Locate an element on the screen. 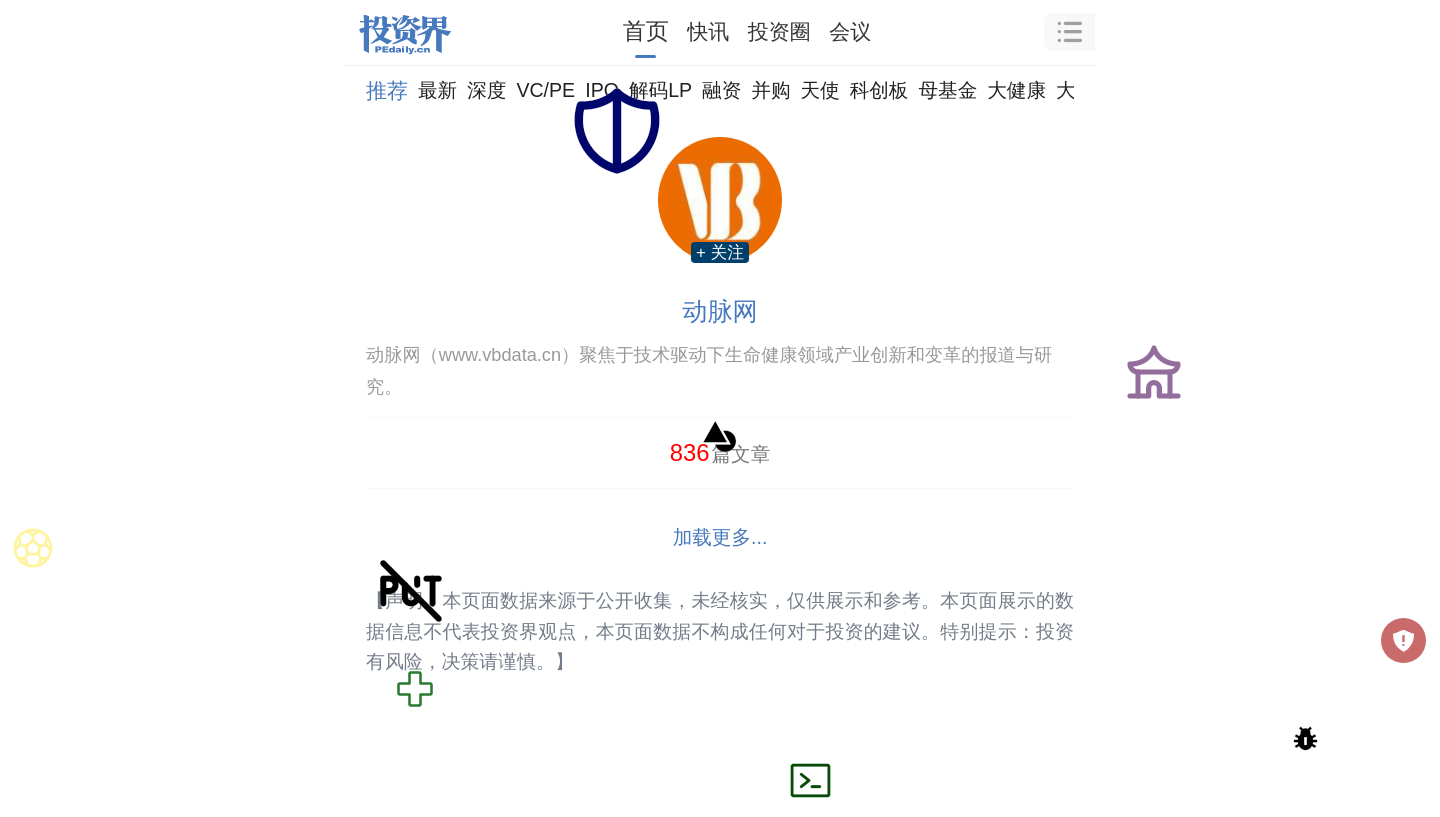  view pavilion or gazebo location is located at coordinates (1154, 372).